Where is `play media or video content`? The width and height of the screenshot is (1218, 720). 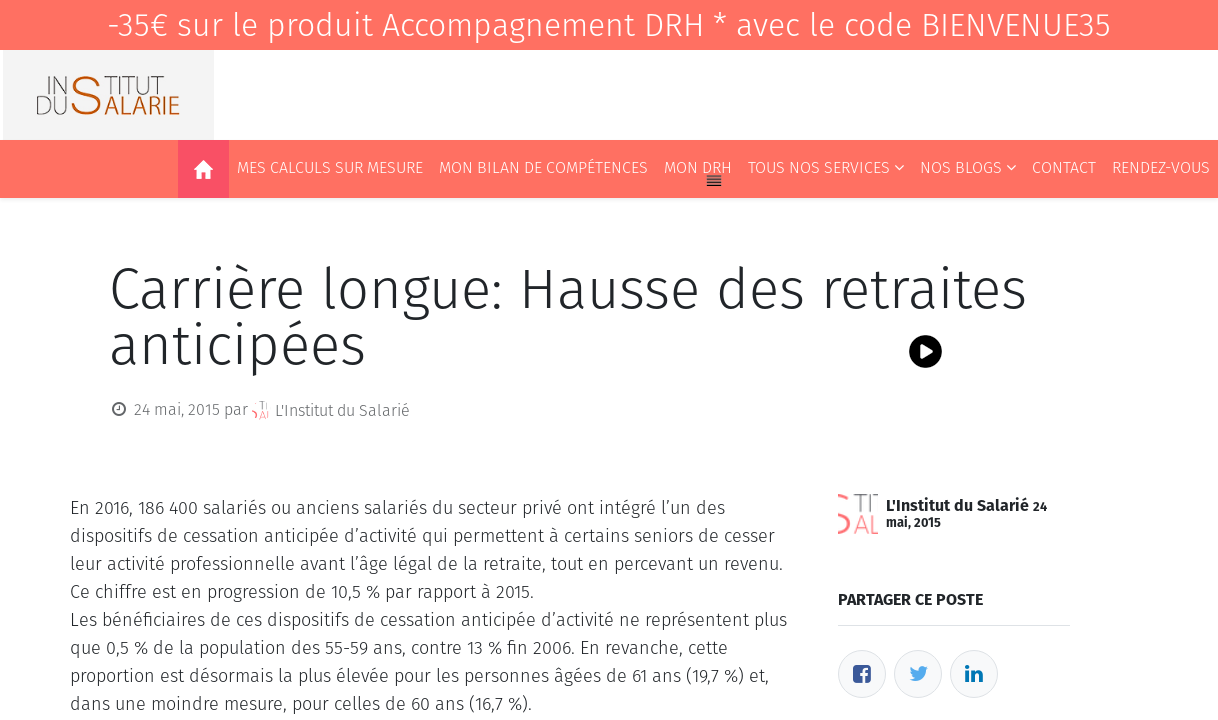
play media or video content is located at coordinates (925, 351).